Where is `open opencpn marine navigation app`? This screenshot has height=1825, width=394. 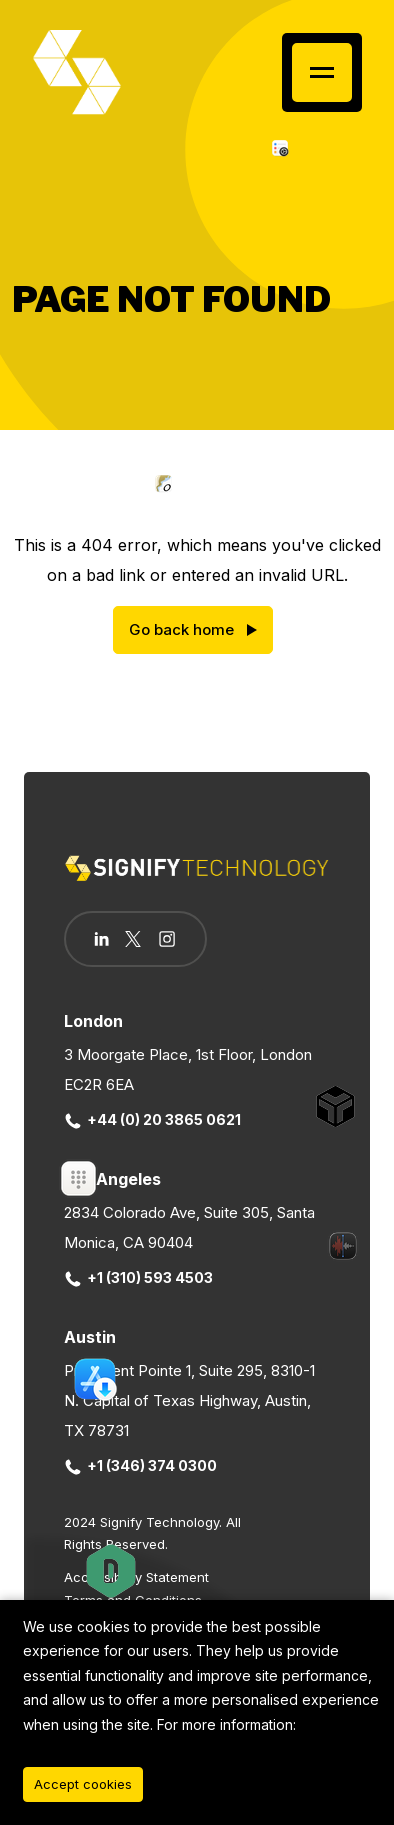
open opencpn marine navigation app is located at coordinates (163, 483).